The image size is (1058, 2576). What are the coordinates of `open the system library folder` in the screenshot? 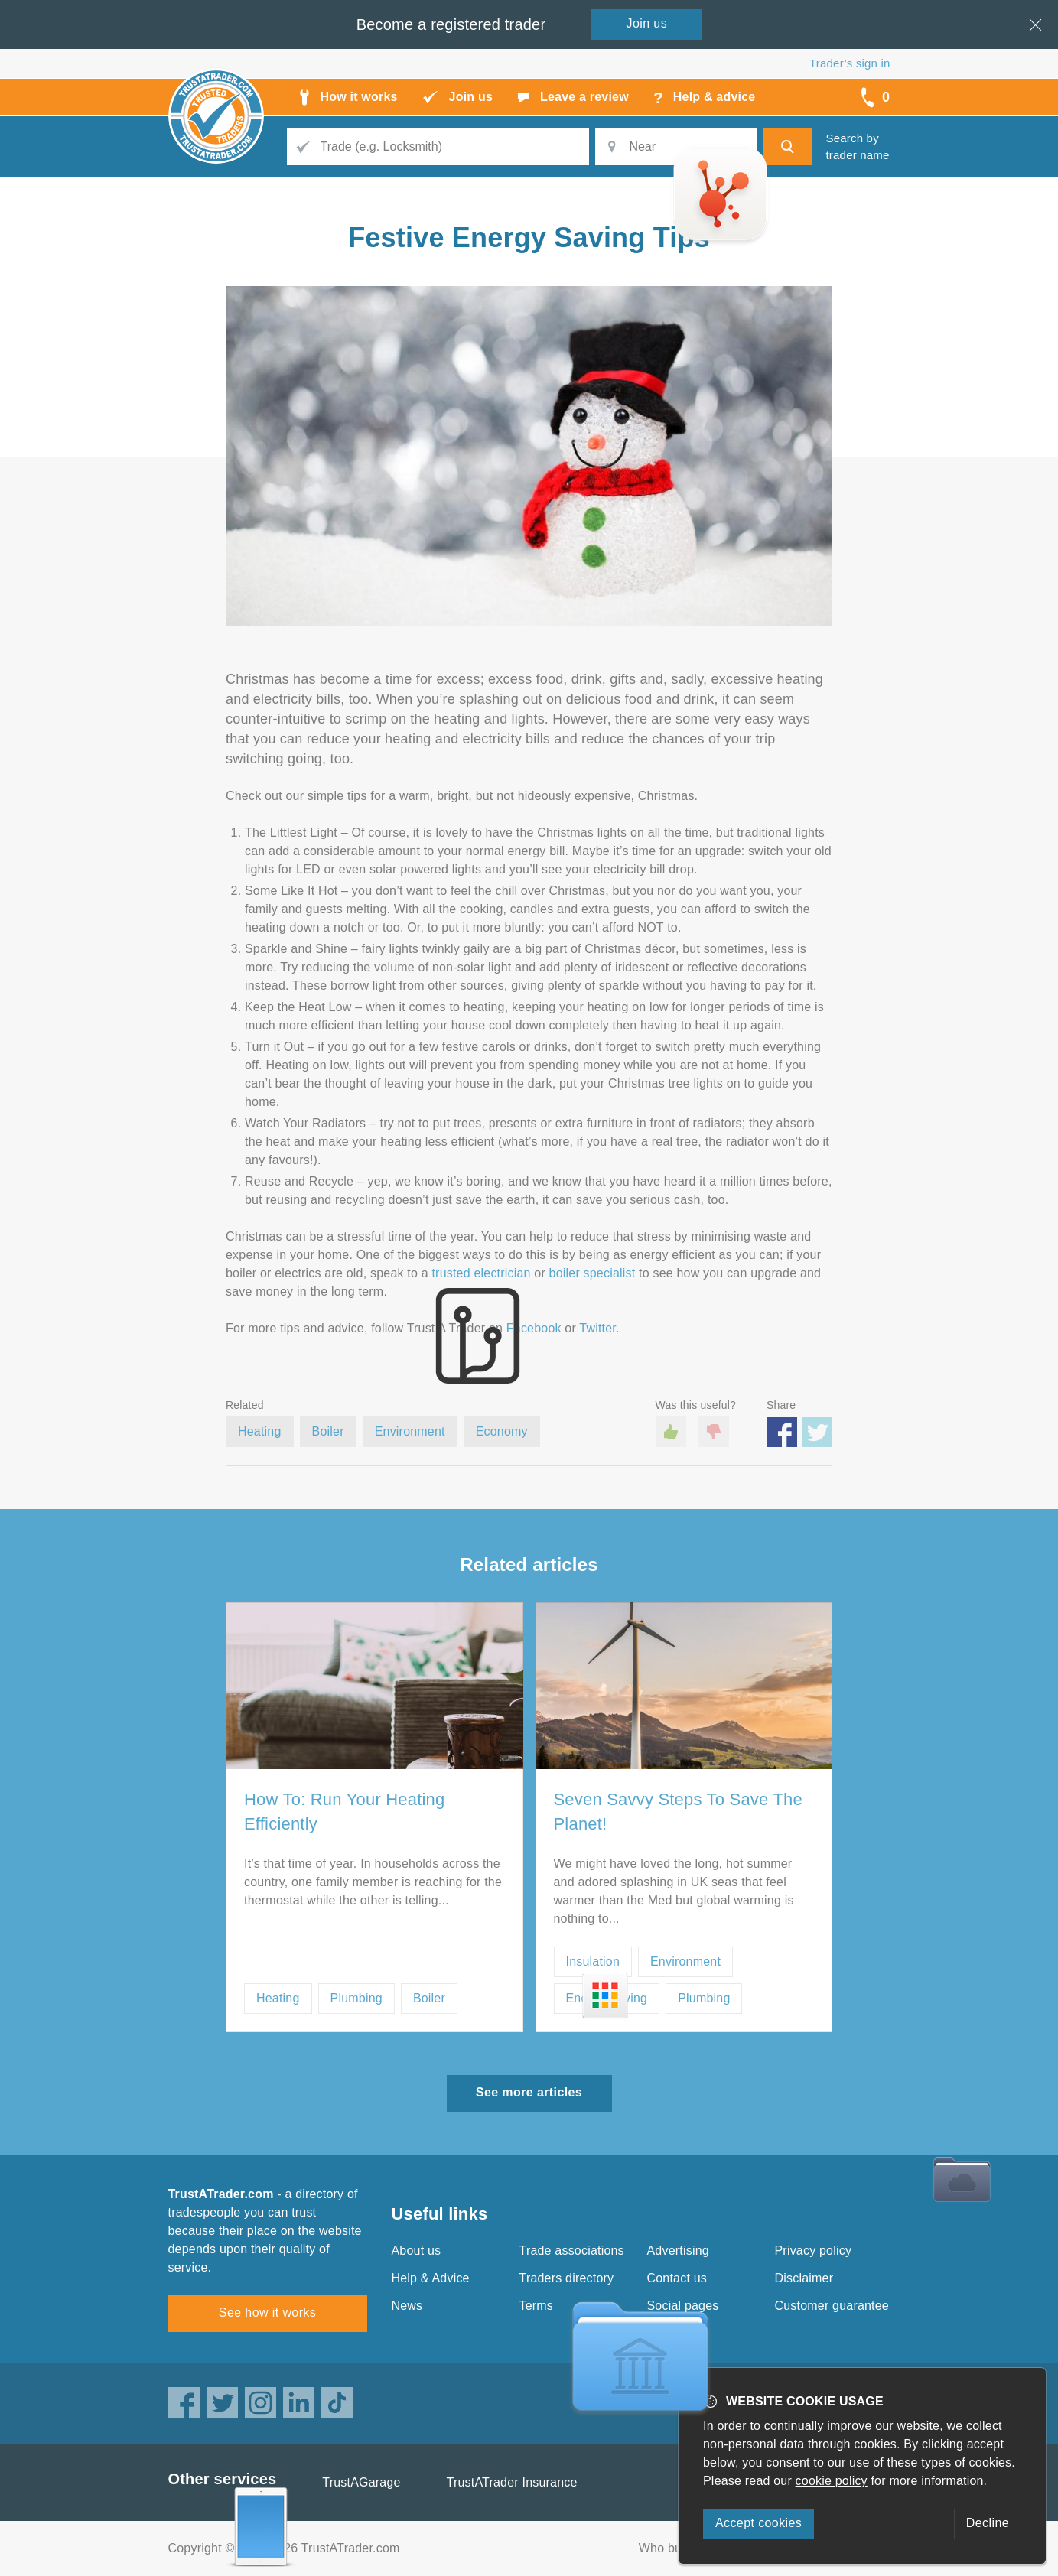 It's located at (640, 2356).